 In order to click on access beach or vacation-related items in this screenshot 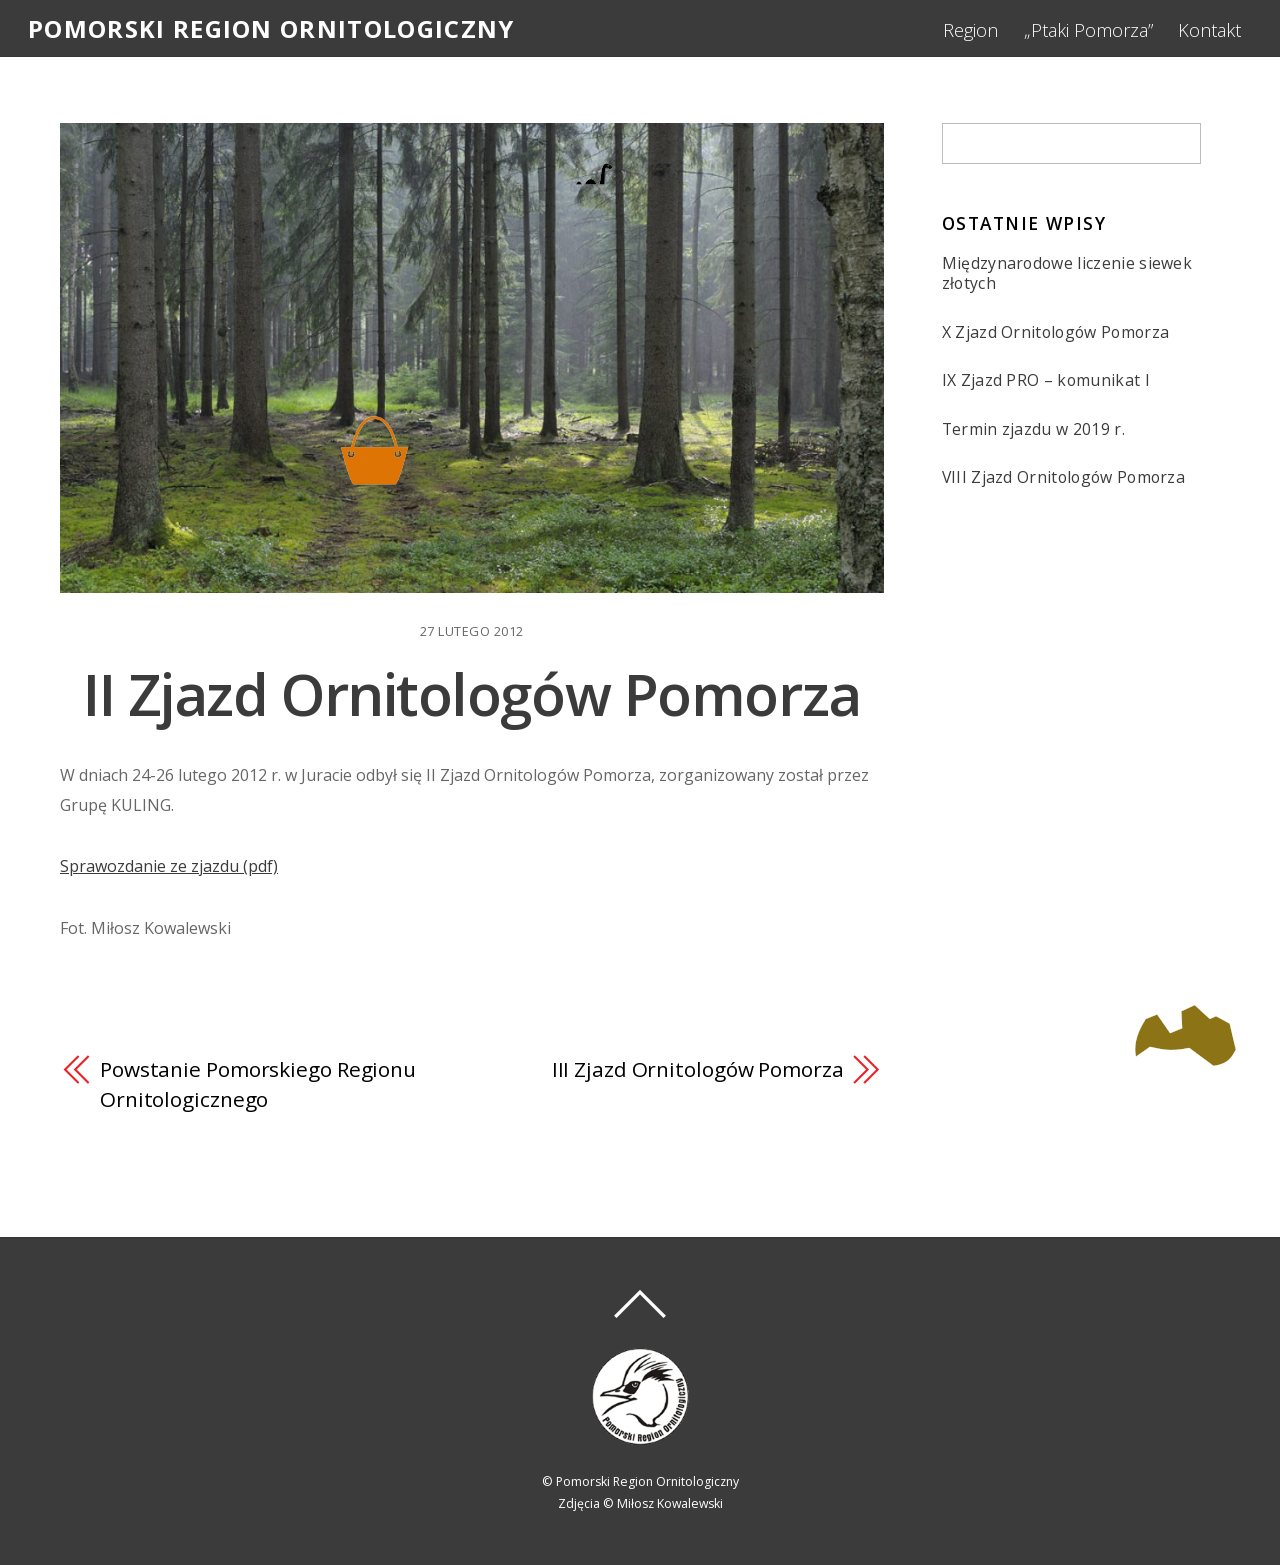, I will do `click(374, 450)`.